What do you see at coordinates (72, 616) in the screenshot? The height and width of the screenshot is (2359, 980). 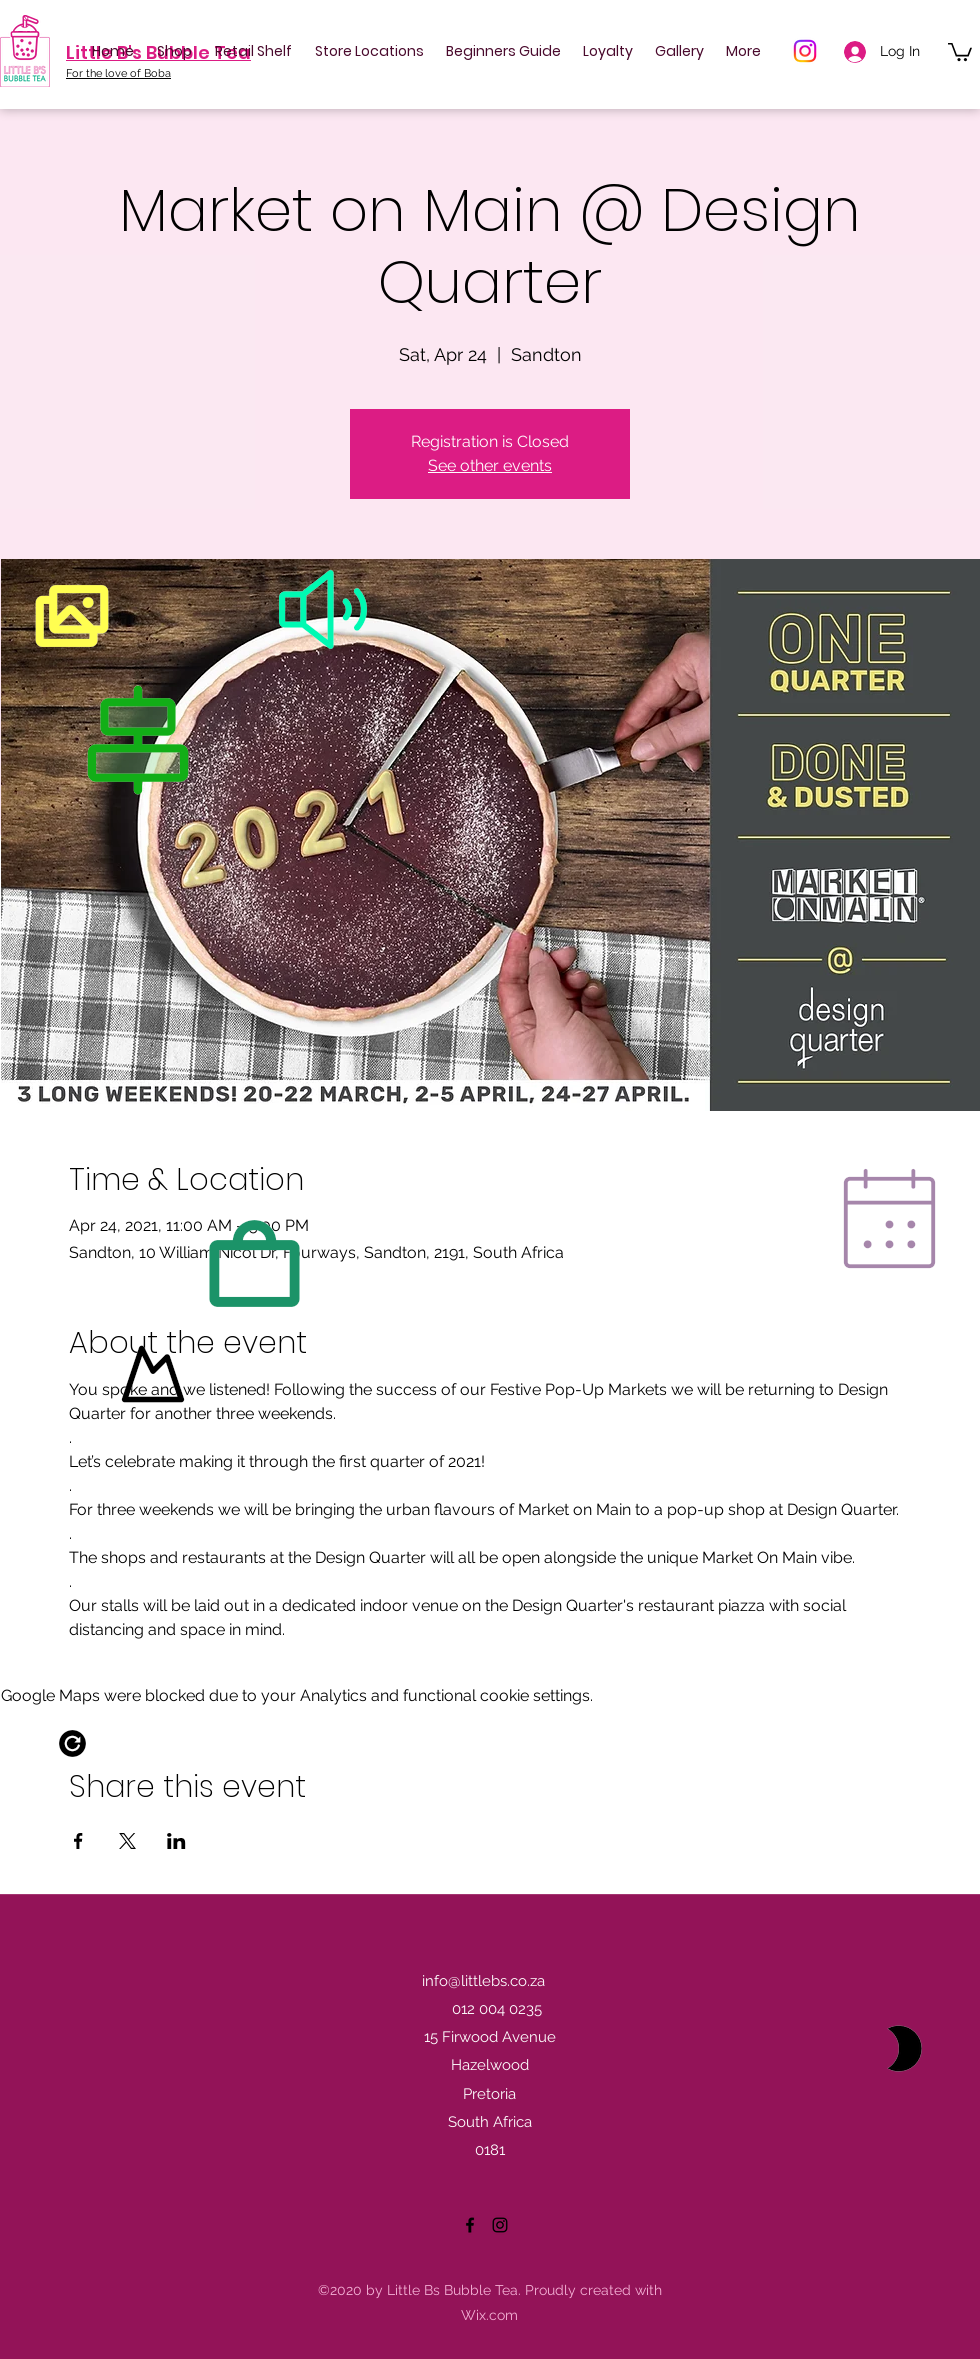 I see `view photo gallery` at bounding box center [72, 616].